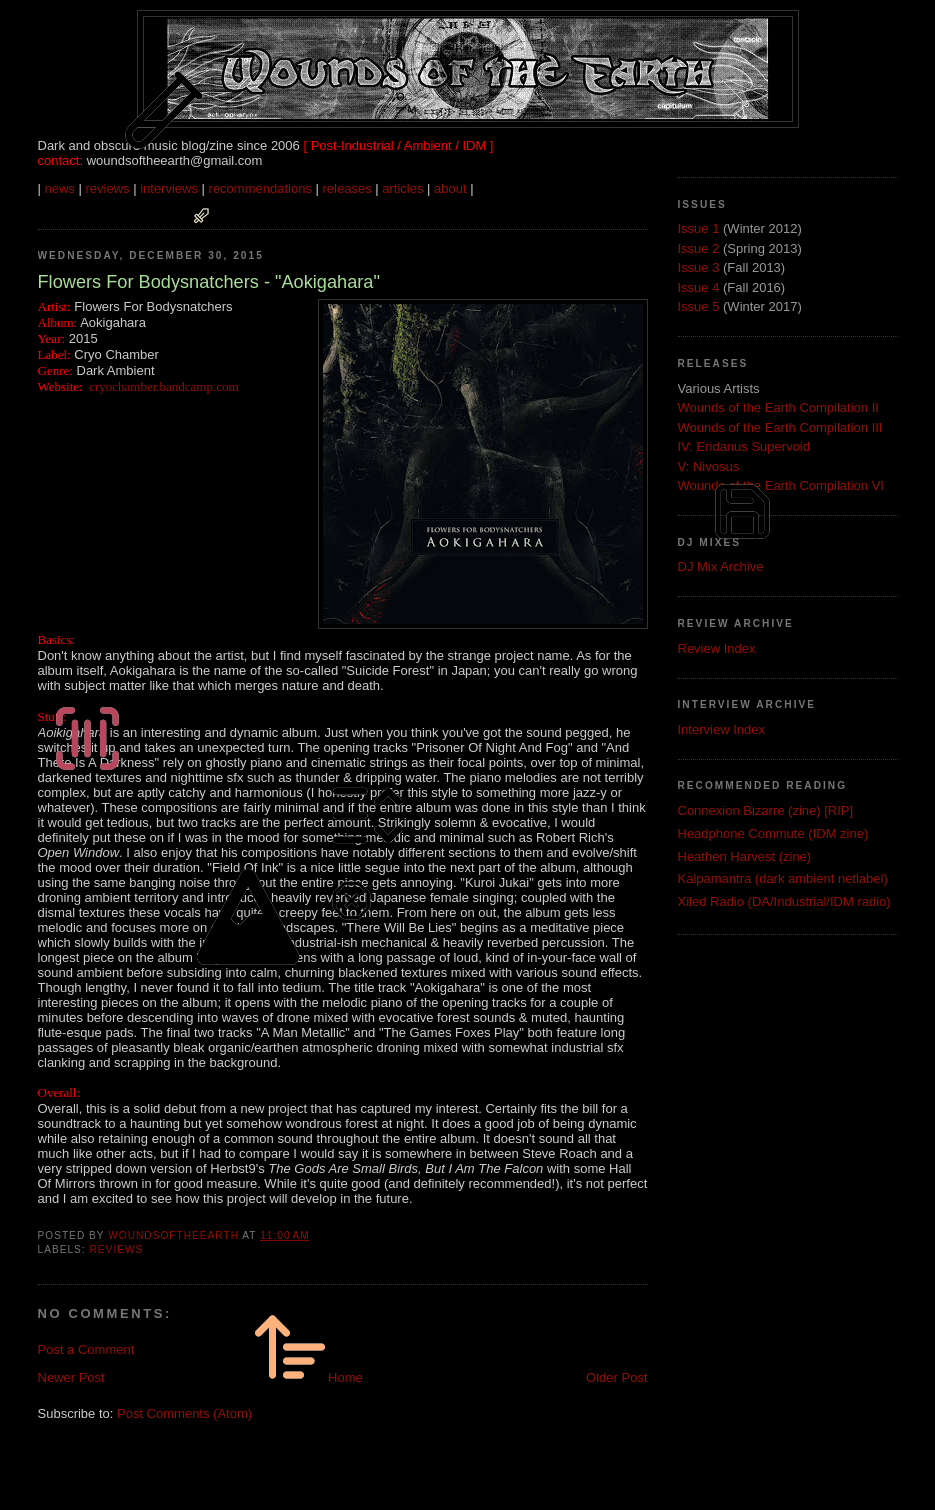 The image size is (935, 1510). Describe the element at coordinates (201, 215) in the screenshot. I see `access combat or battle features` at that location.